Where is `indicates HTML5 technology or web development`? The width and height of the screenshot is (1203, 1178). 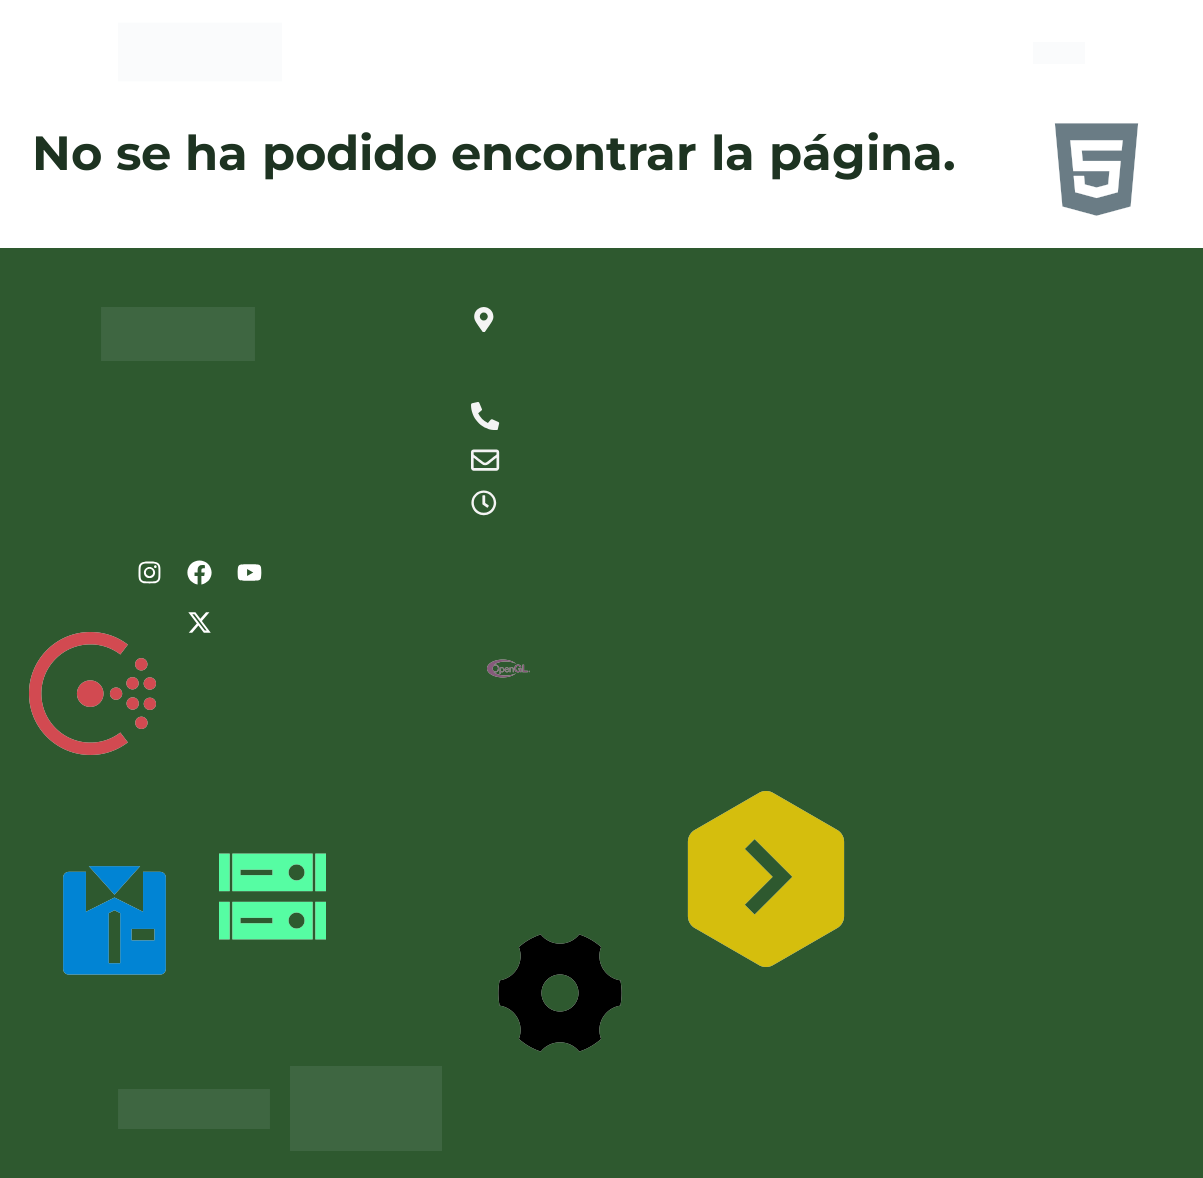
indicates HTML5 technology or web development is located at coordinates (1096, 169).